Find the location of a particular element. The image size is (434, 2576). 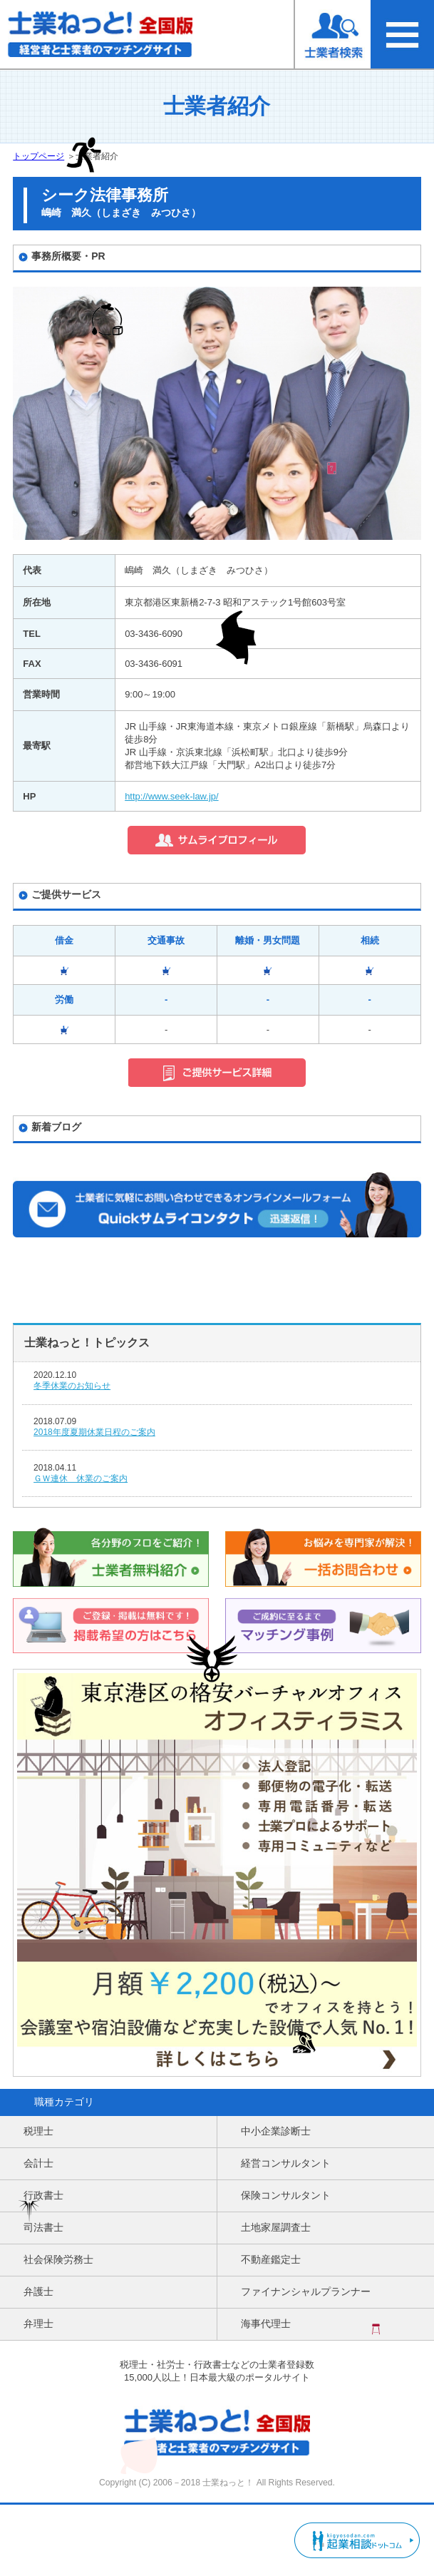

shoebill stork bird icon is located at coordinates (304, 2041).